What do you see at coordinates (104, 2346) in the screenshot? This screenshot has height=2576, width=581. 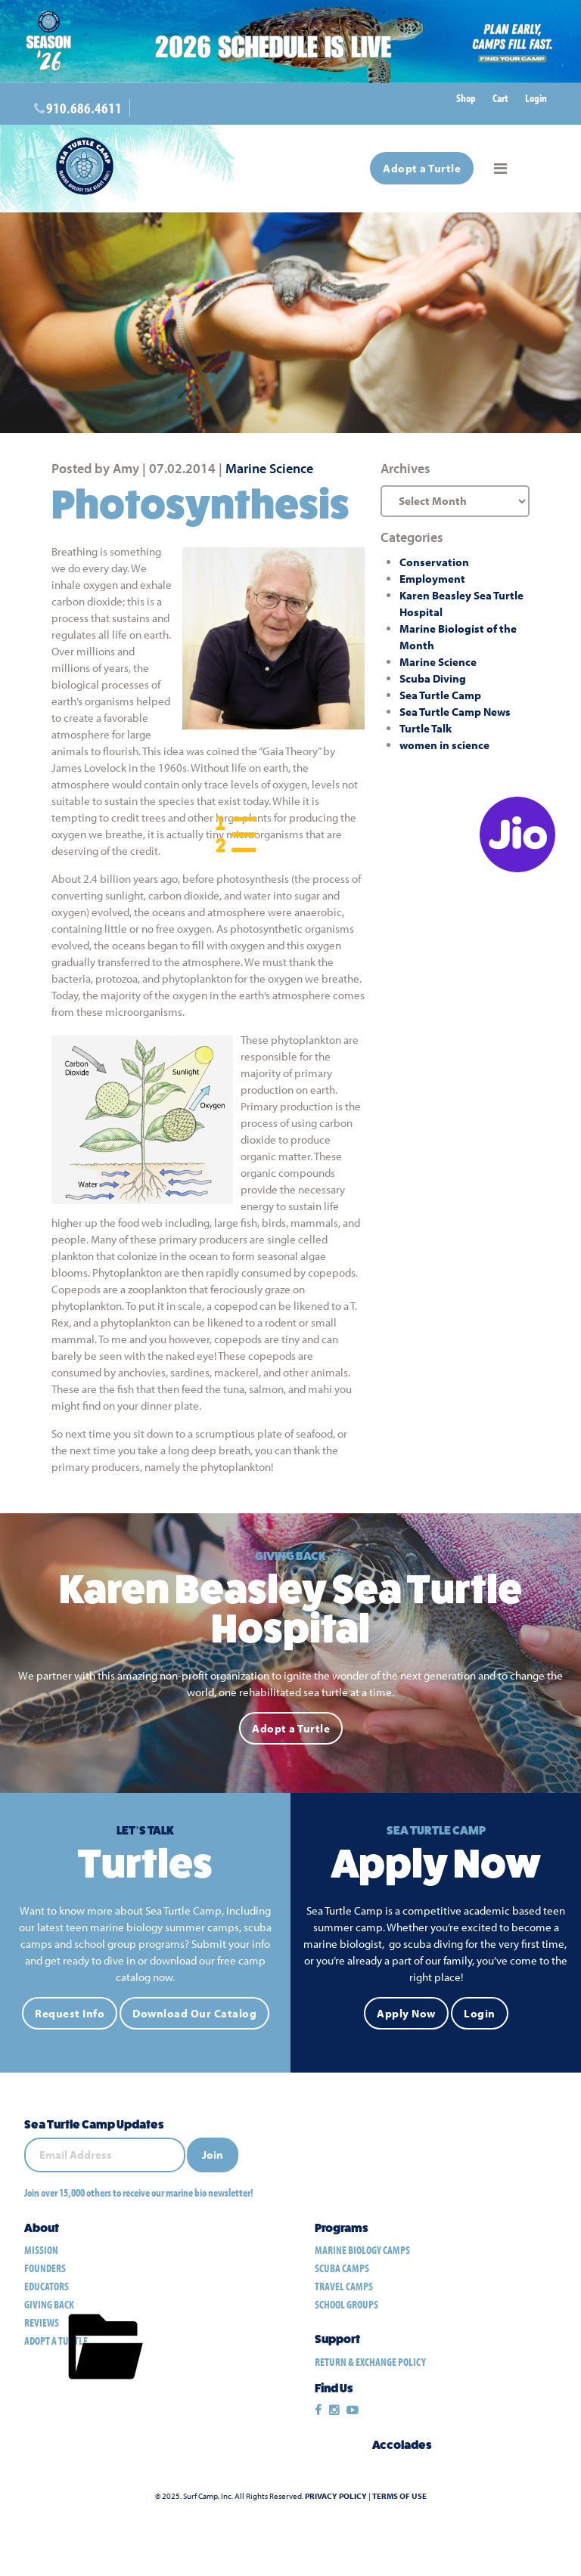 I see `open folder to view contents` at bounding box center [104, 2346].